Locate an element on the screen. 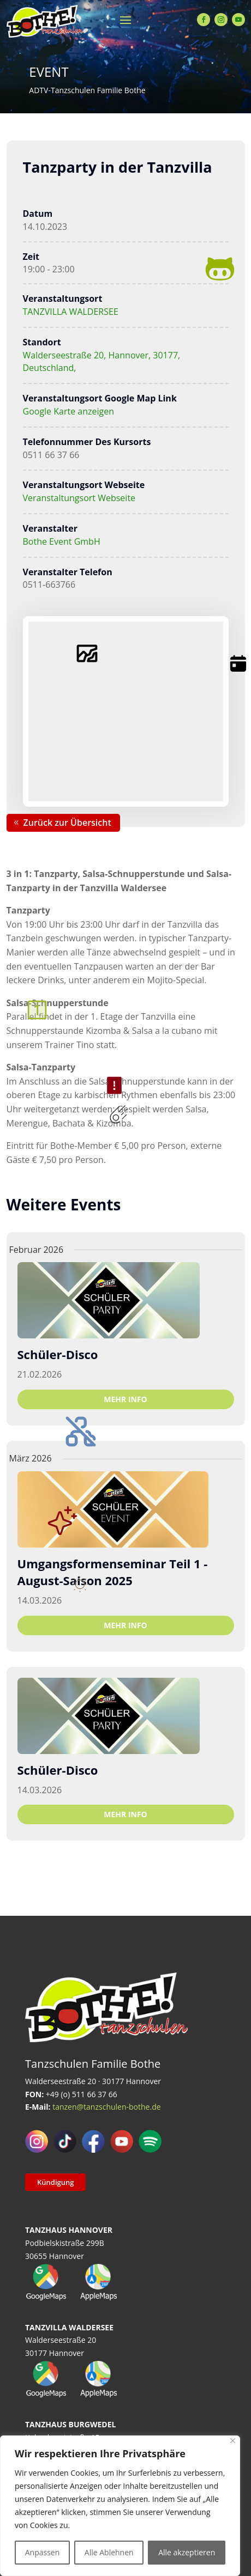  indicates a broken or corrupted image file is located at coordinates (87, 653).